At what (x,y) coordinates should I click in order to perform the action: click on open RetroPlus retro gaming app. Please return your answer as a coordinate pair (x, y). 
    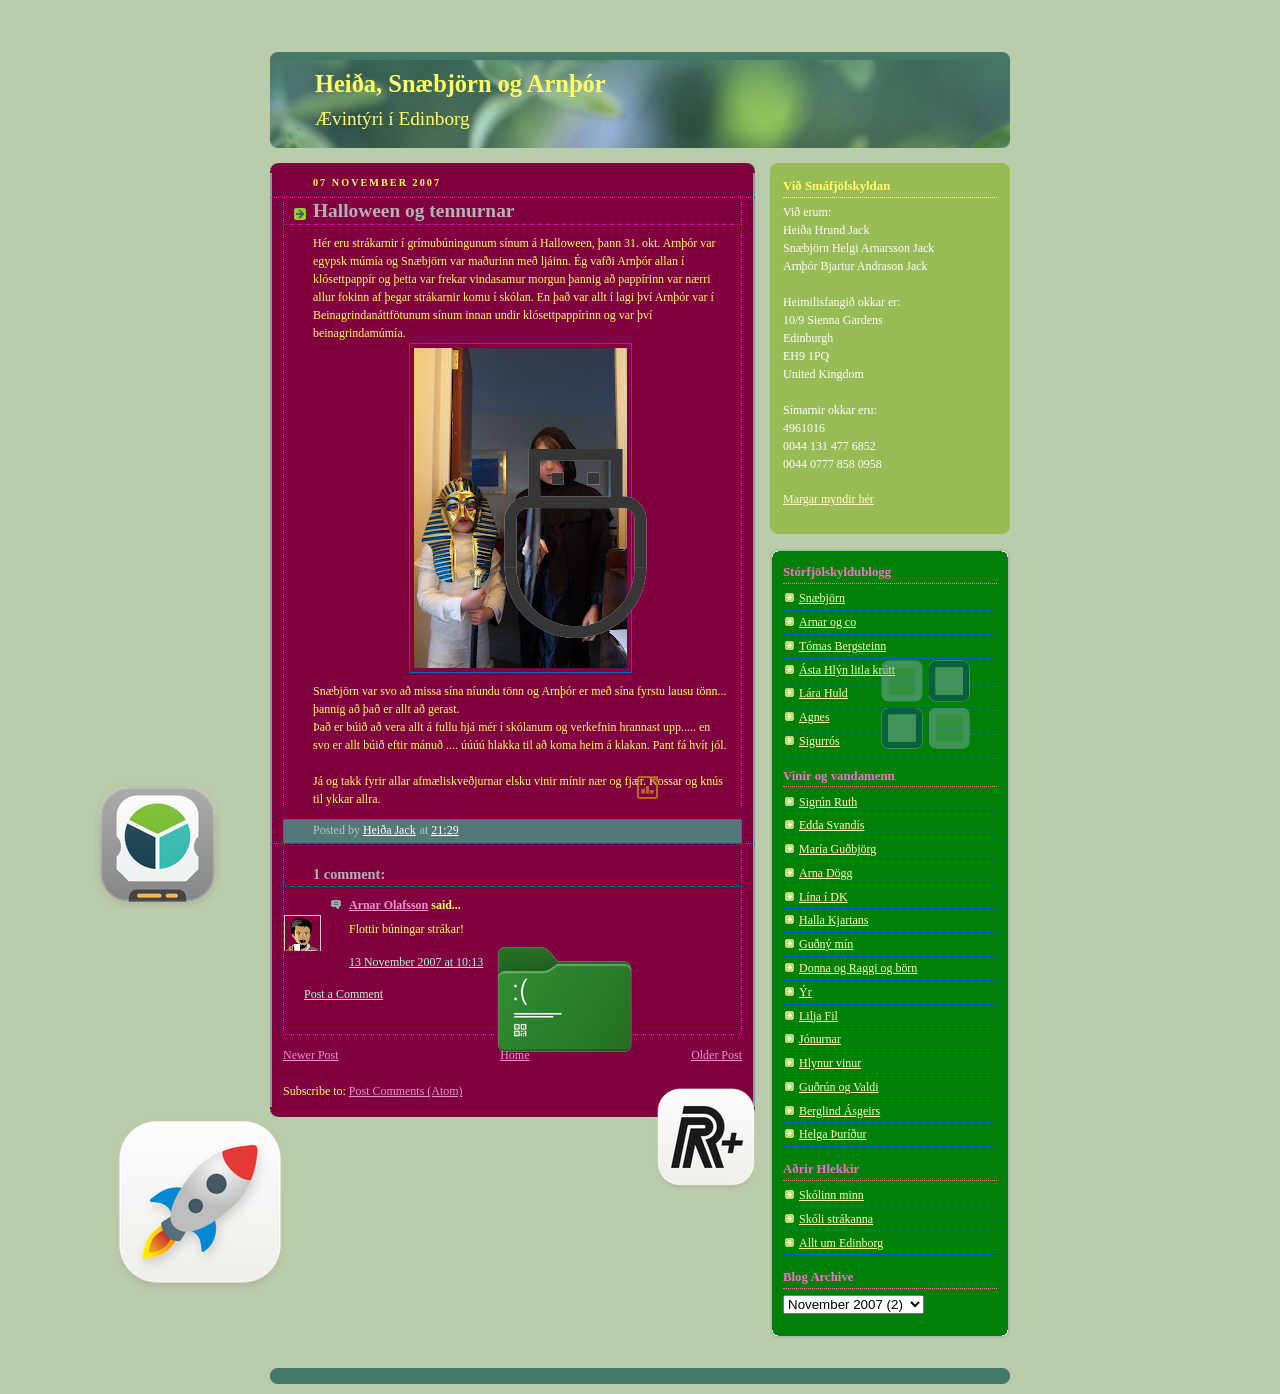
    Looking at the image, I should click on (706, 1137).